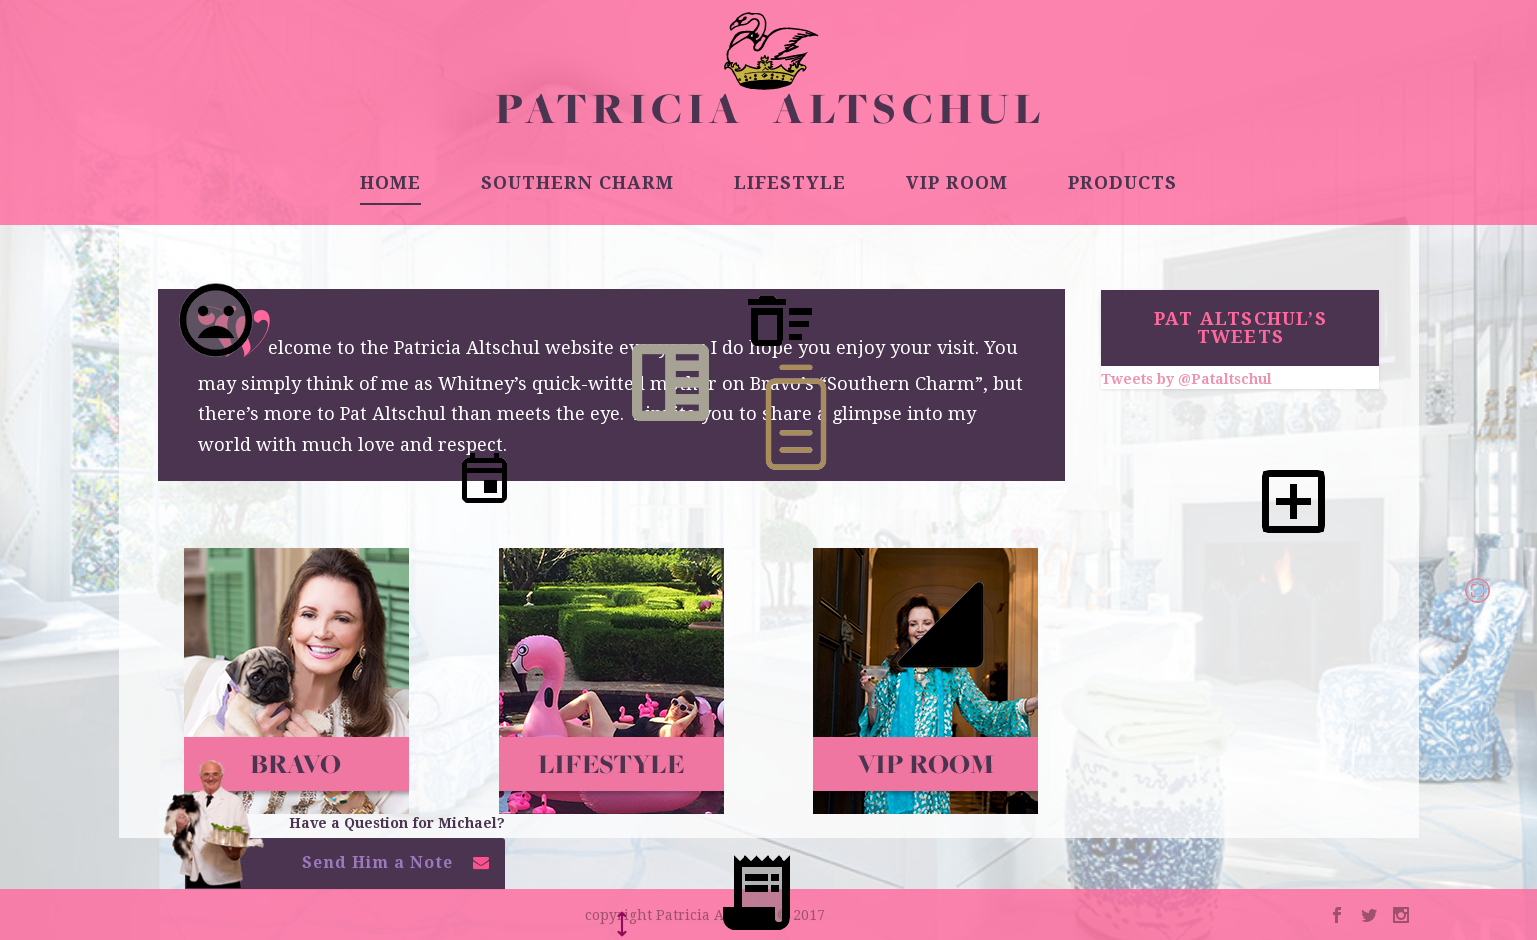 This screenshot has width=1537, height=940. What do you see at coordinates (780, 321) in the screenshot?
I see `delete all selected items` at bounding box center [780, 321].